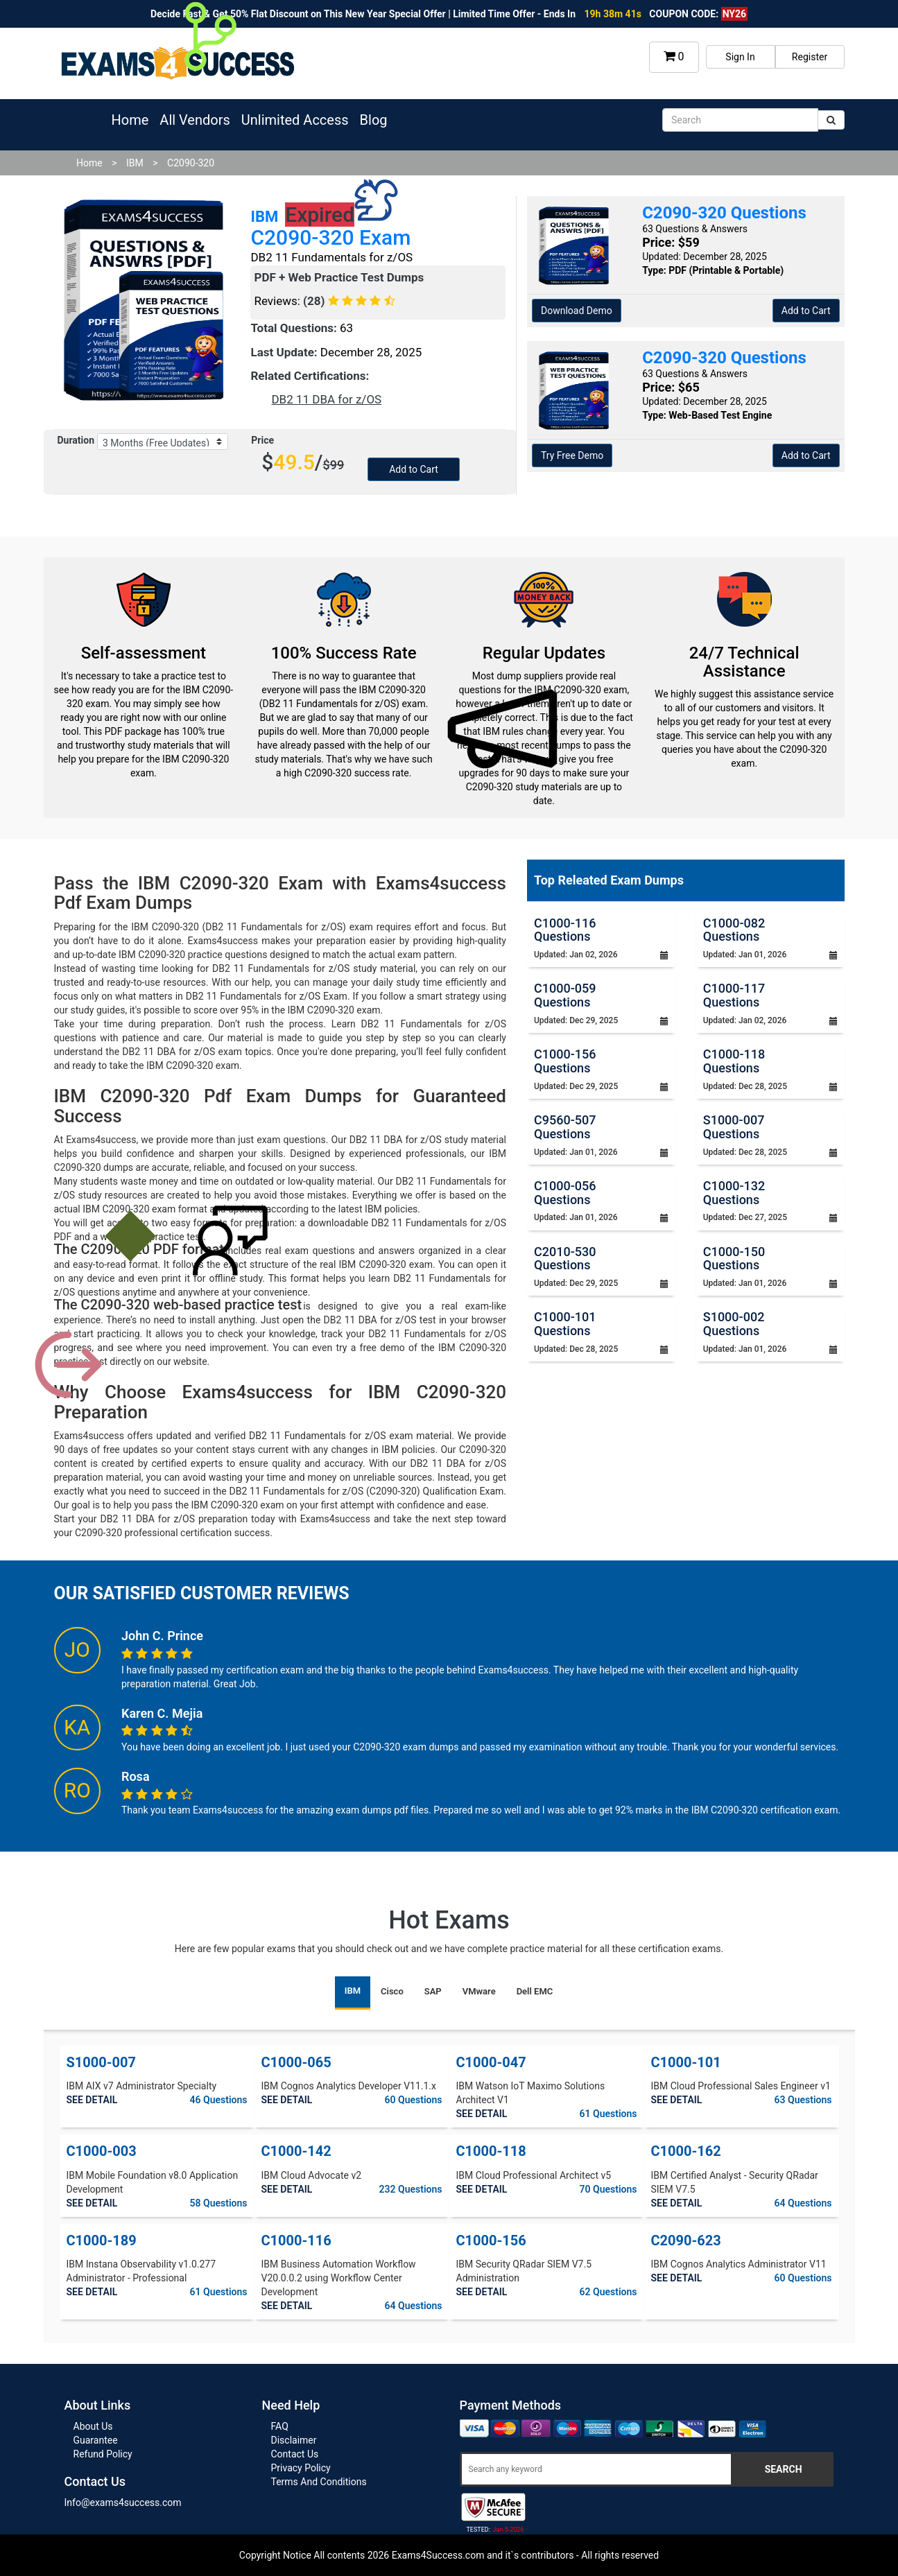 The image size is (898, 2576). Describe the element at coordinates (232, 1240) in the screenshot. I see `submit feedback or comments` at that location.